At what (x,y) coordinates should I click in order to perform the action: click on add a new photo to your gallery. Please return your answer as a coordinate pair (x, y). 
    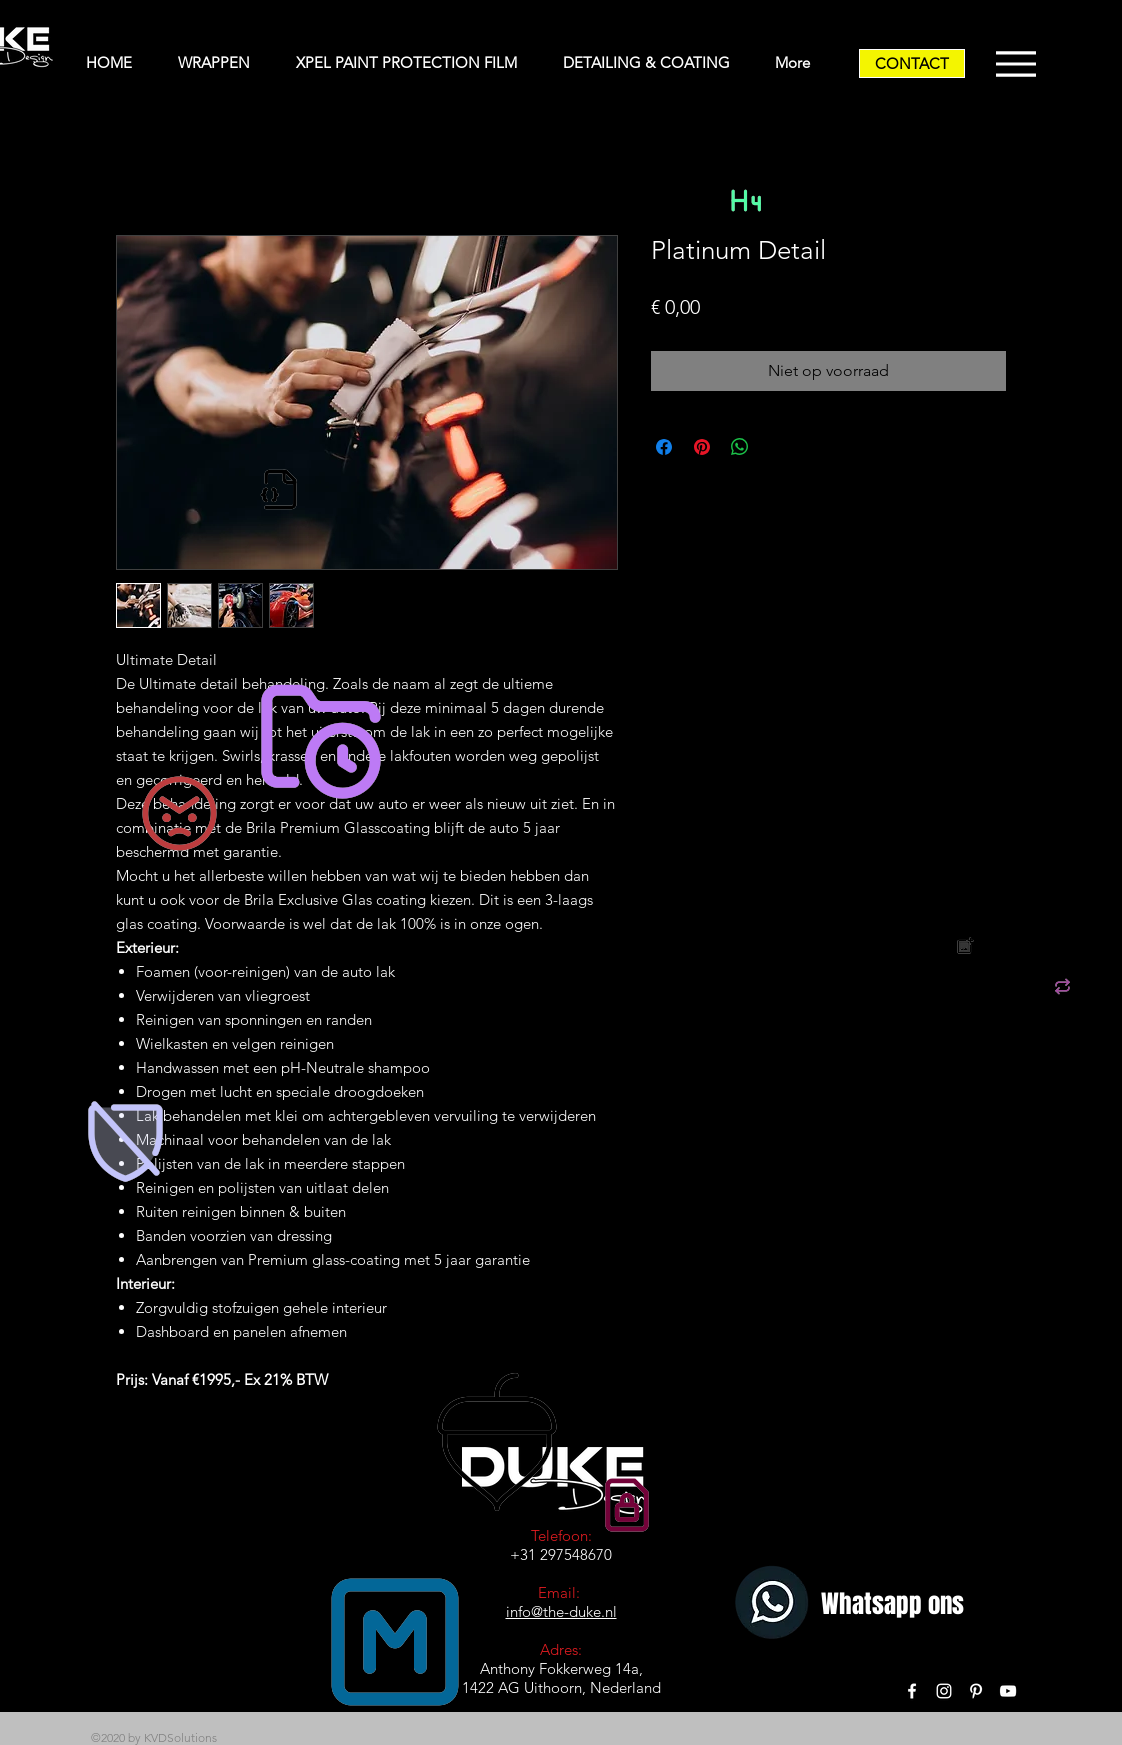
    Looking at the image, I should click on (965, 946).